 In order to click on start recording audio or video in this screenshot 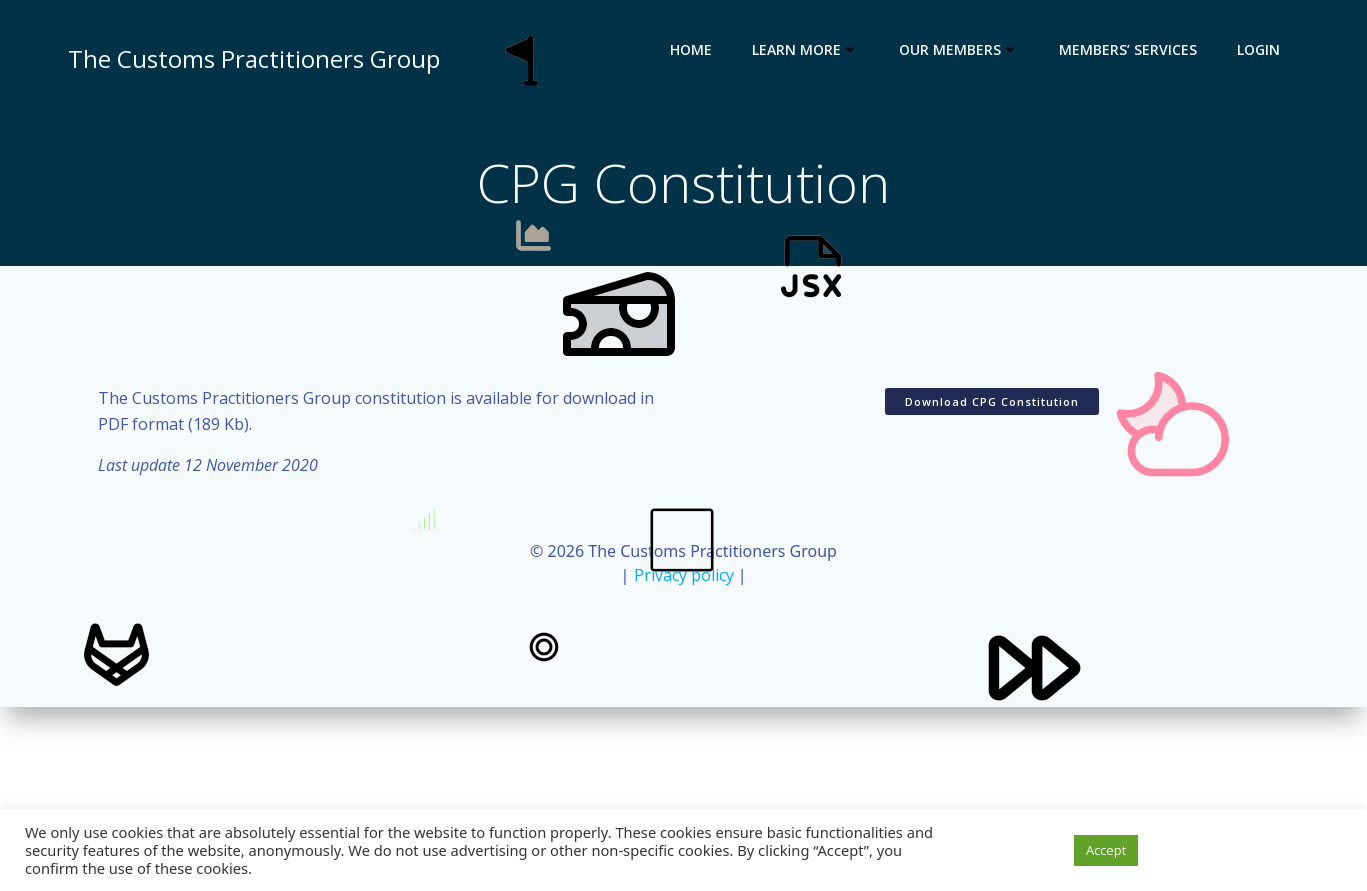, I will do `click(544, 647)`.